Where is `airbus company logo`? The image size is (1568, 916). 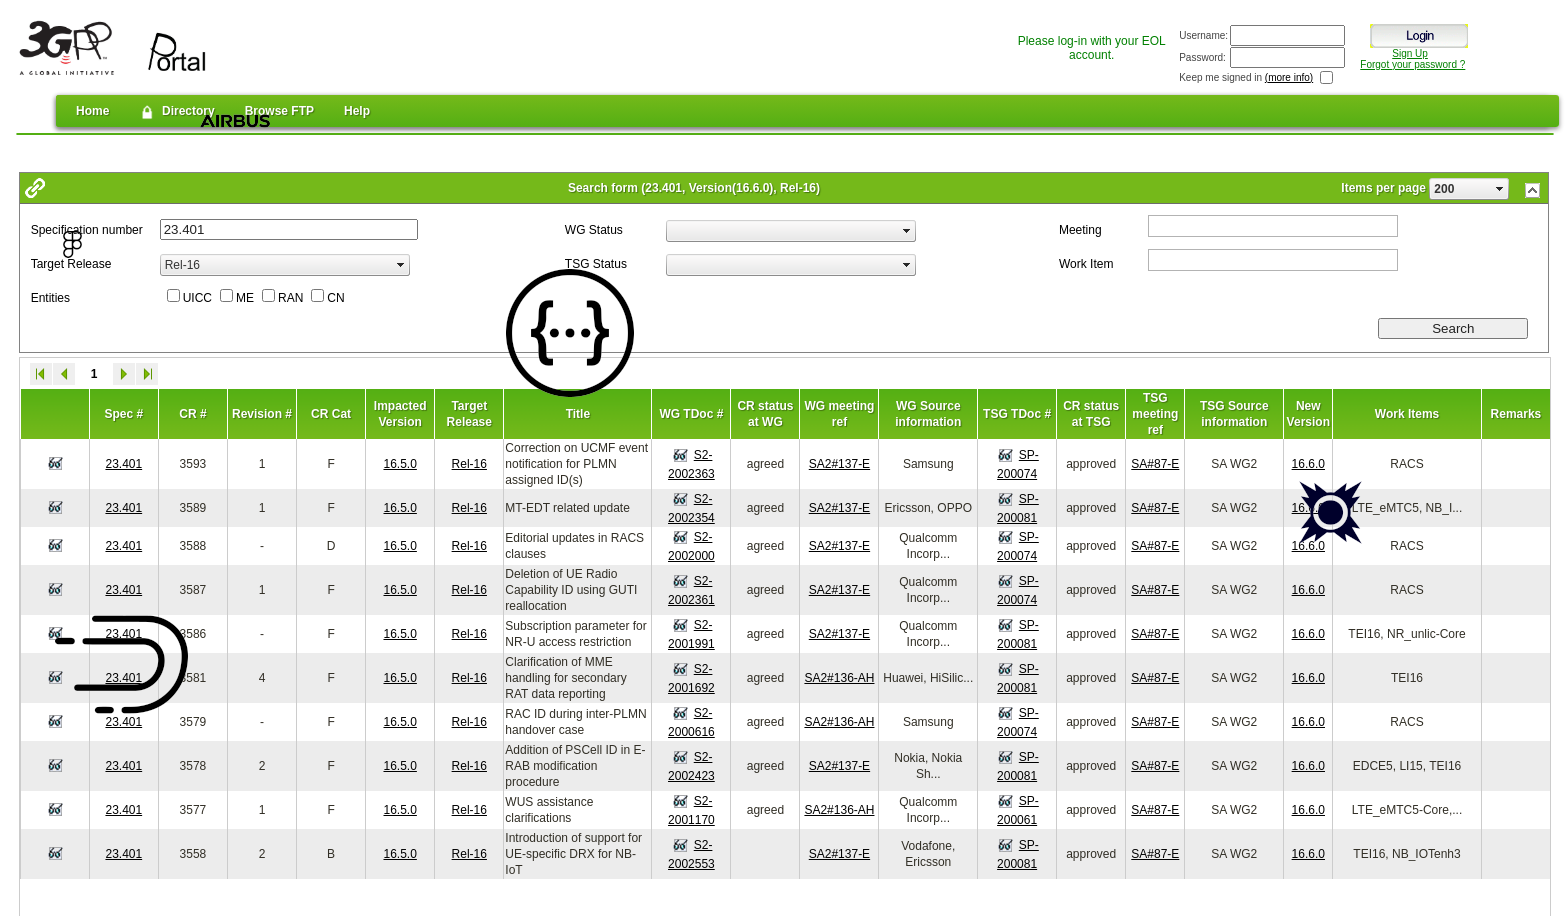
airbus company logo is located at coordinates (235, 121).